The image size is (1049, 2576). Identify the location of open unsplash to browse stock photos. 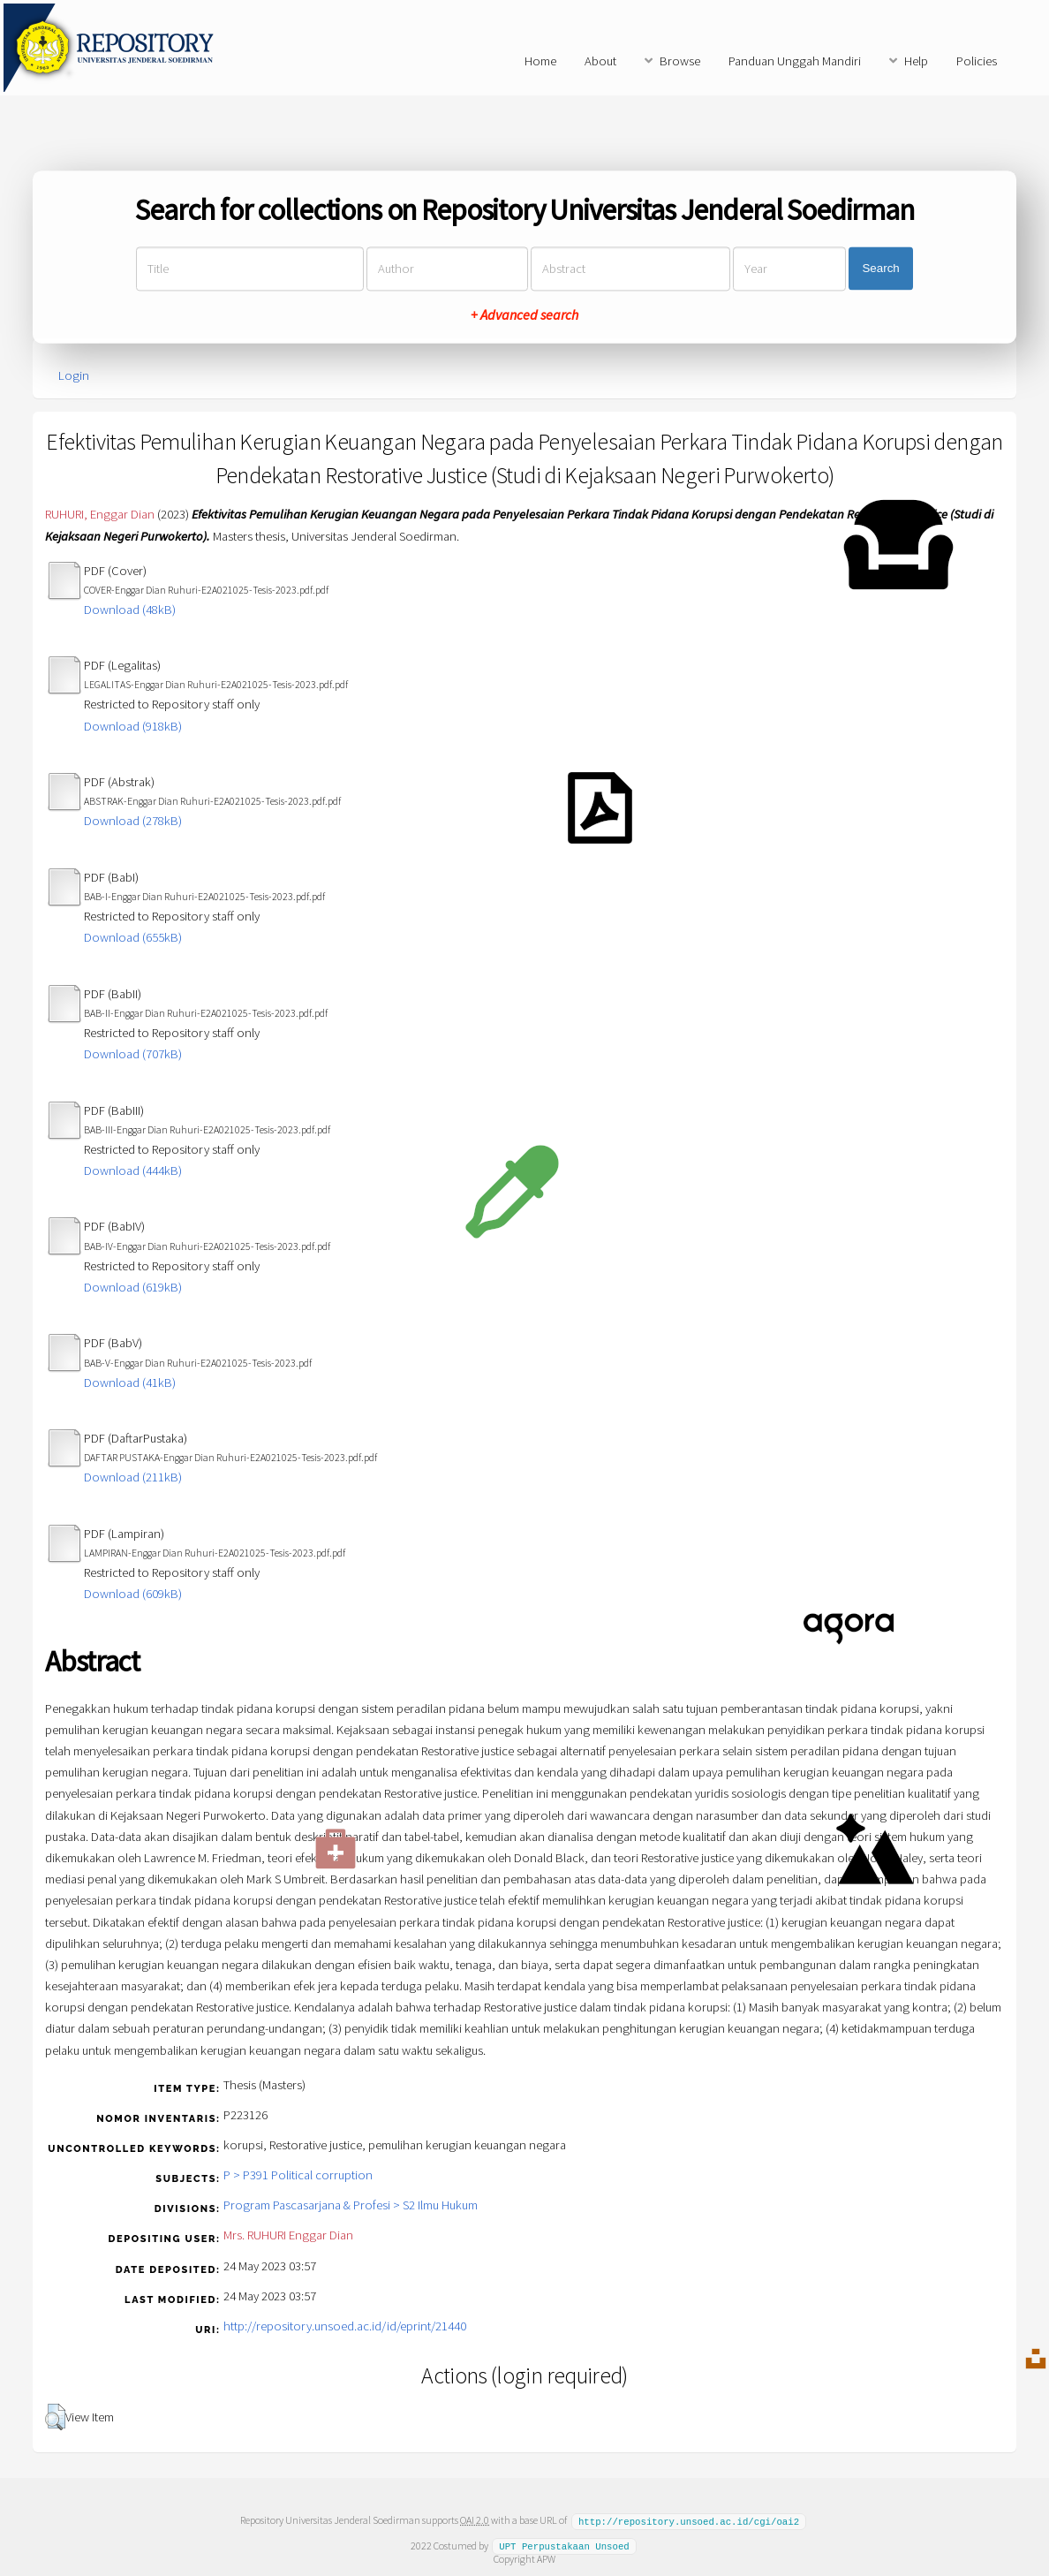
(1036, 2359).